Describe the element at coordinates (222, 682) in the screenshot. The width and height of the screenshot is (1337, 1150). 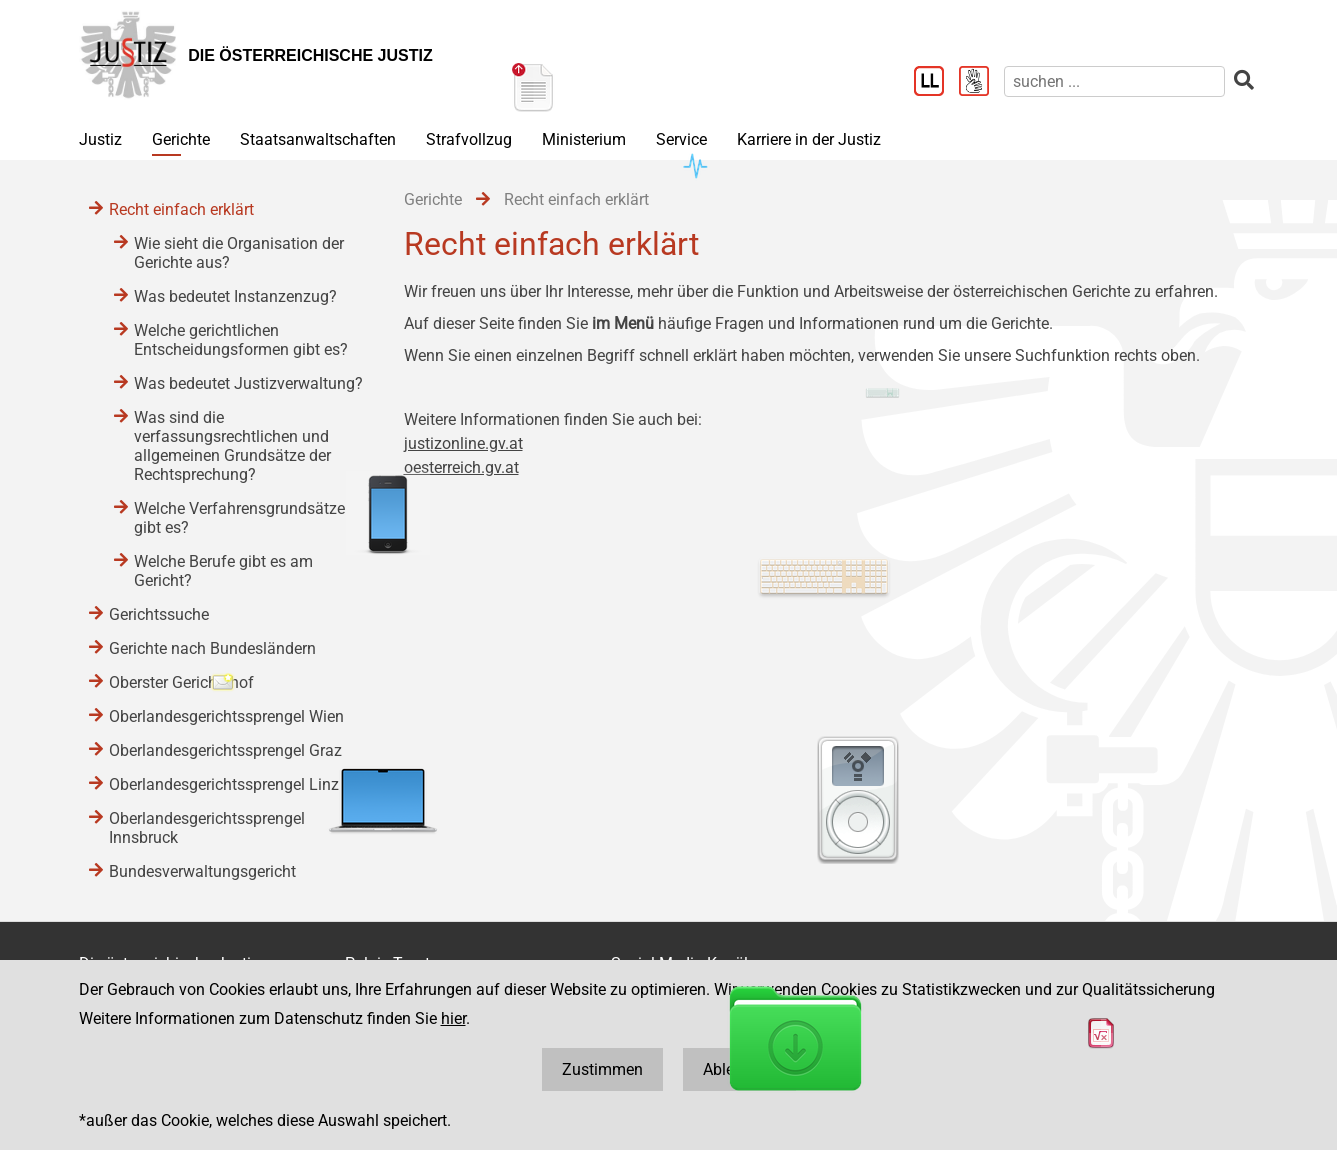
I see `indicates new unread email messages` at that location.